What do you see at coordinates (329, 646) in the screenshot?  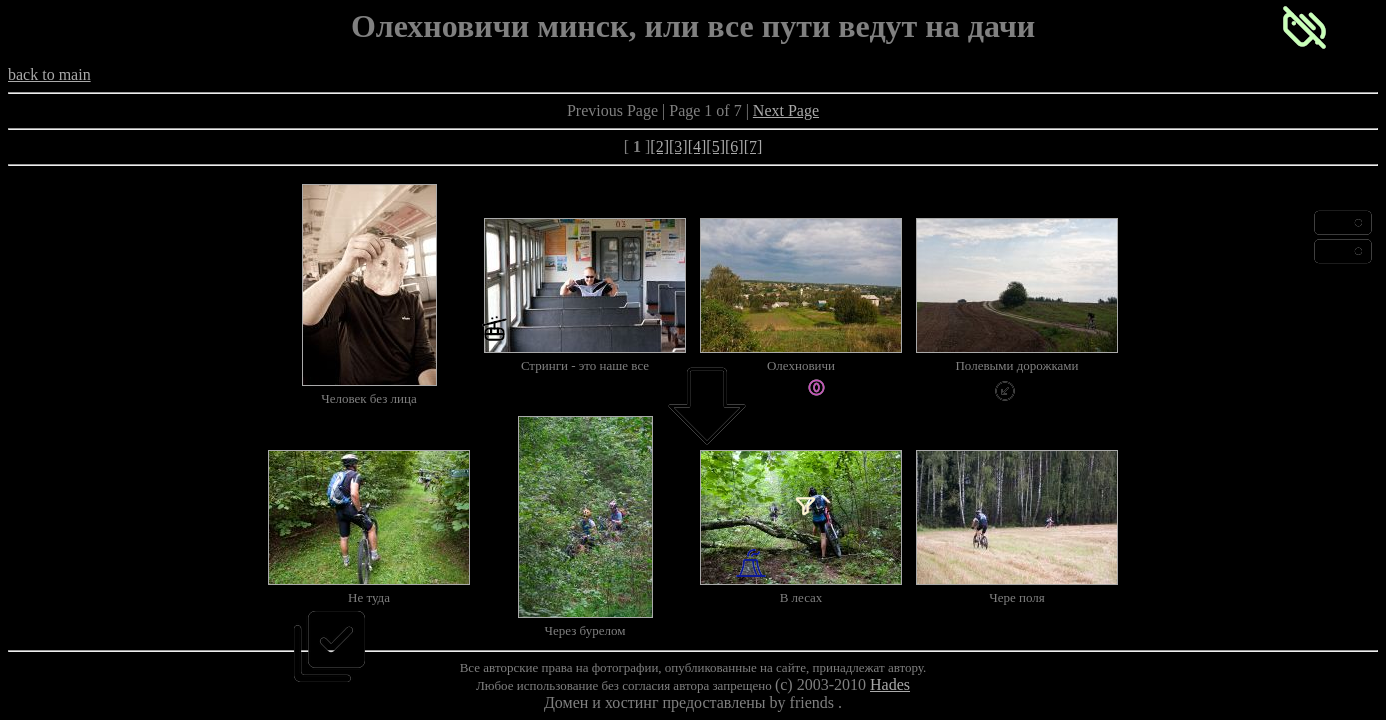 I see `item successfully added to library` at bounding box center [329, 646].